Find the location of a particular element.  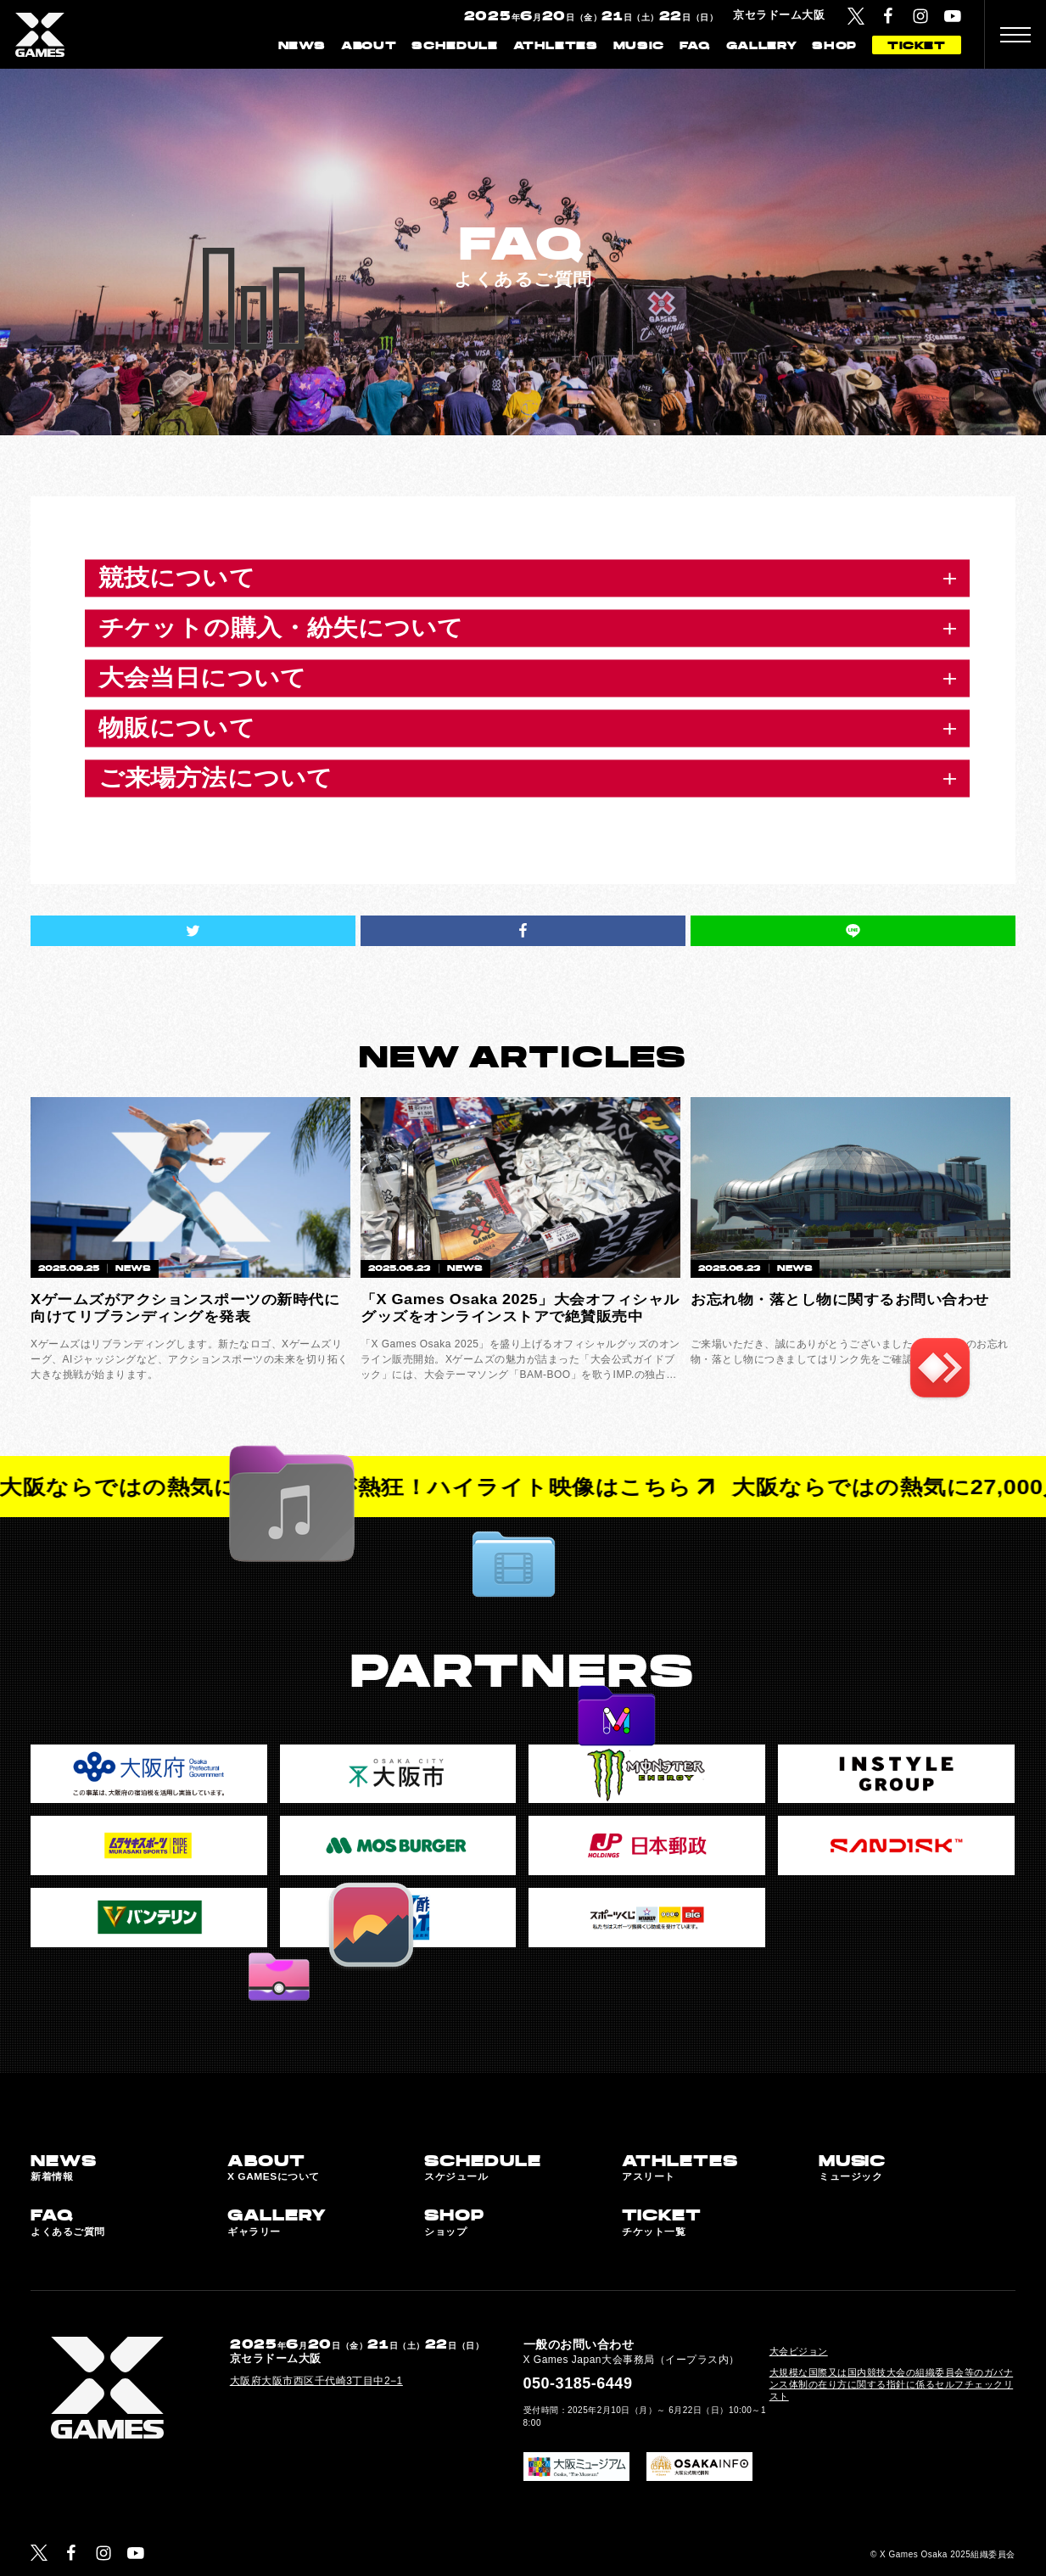

open wondershare mockitt project files is located at coordinates (616, 1717).